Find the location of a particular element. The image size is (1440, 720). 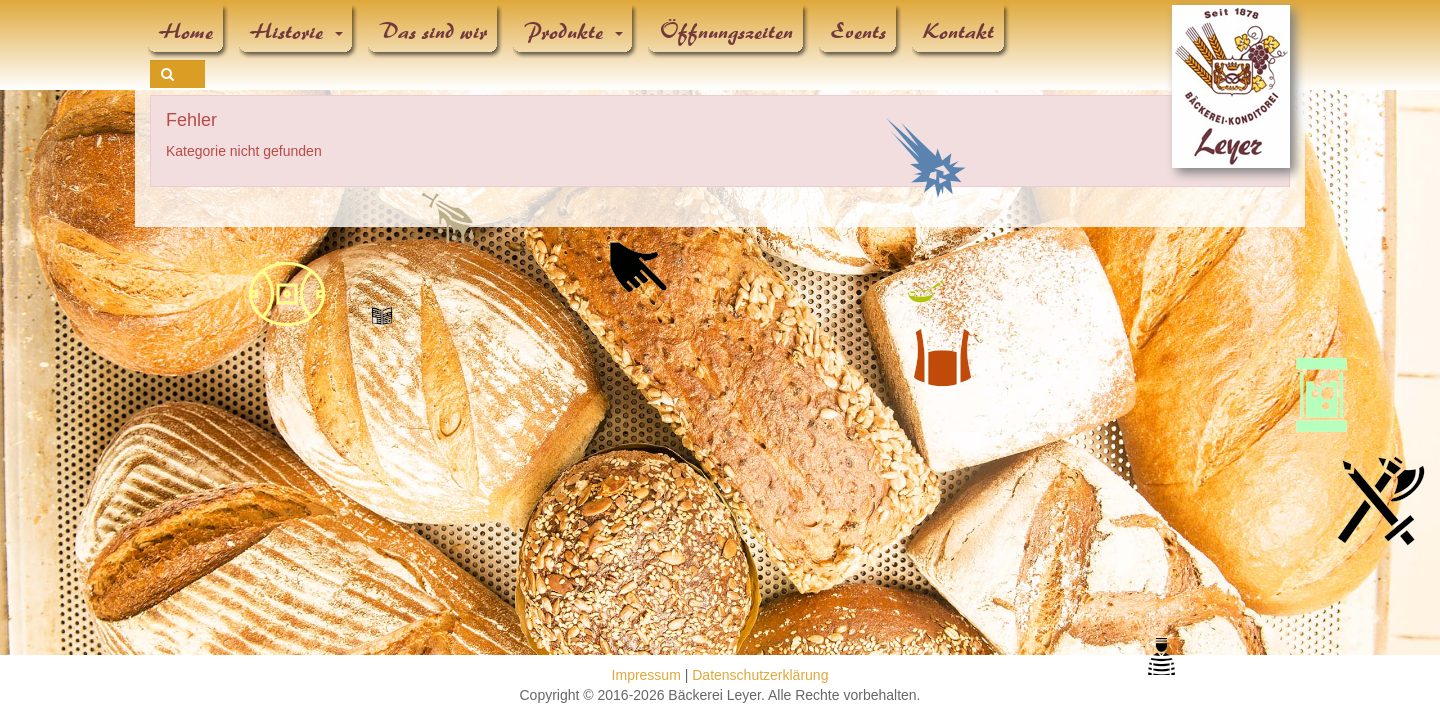

access combat or battle features is located at coordinates (1381, 501).